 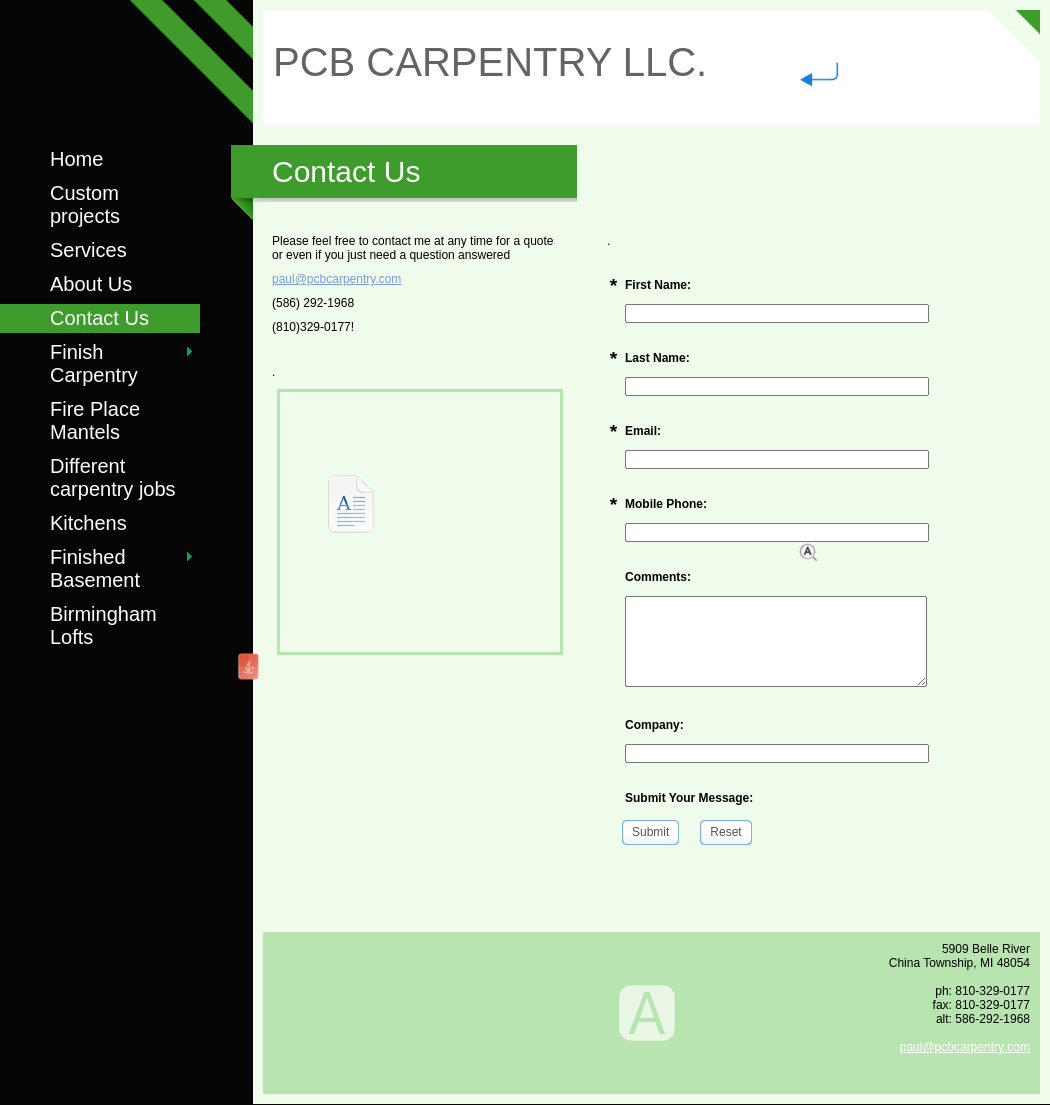 What do you see at coordinates (351, 504) in the screenshot?
I see `open a word processing document` at bounding box center [351, 504].